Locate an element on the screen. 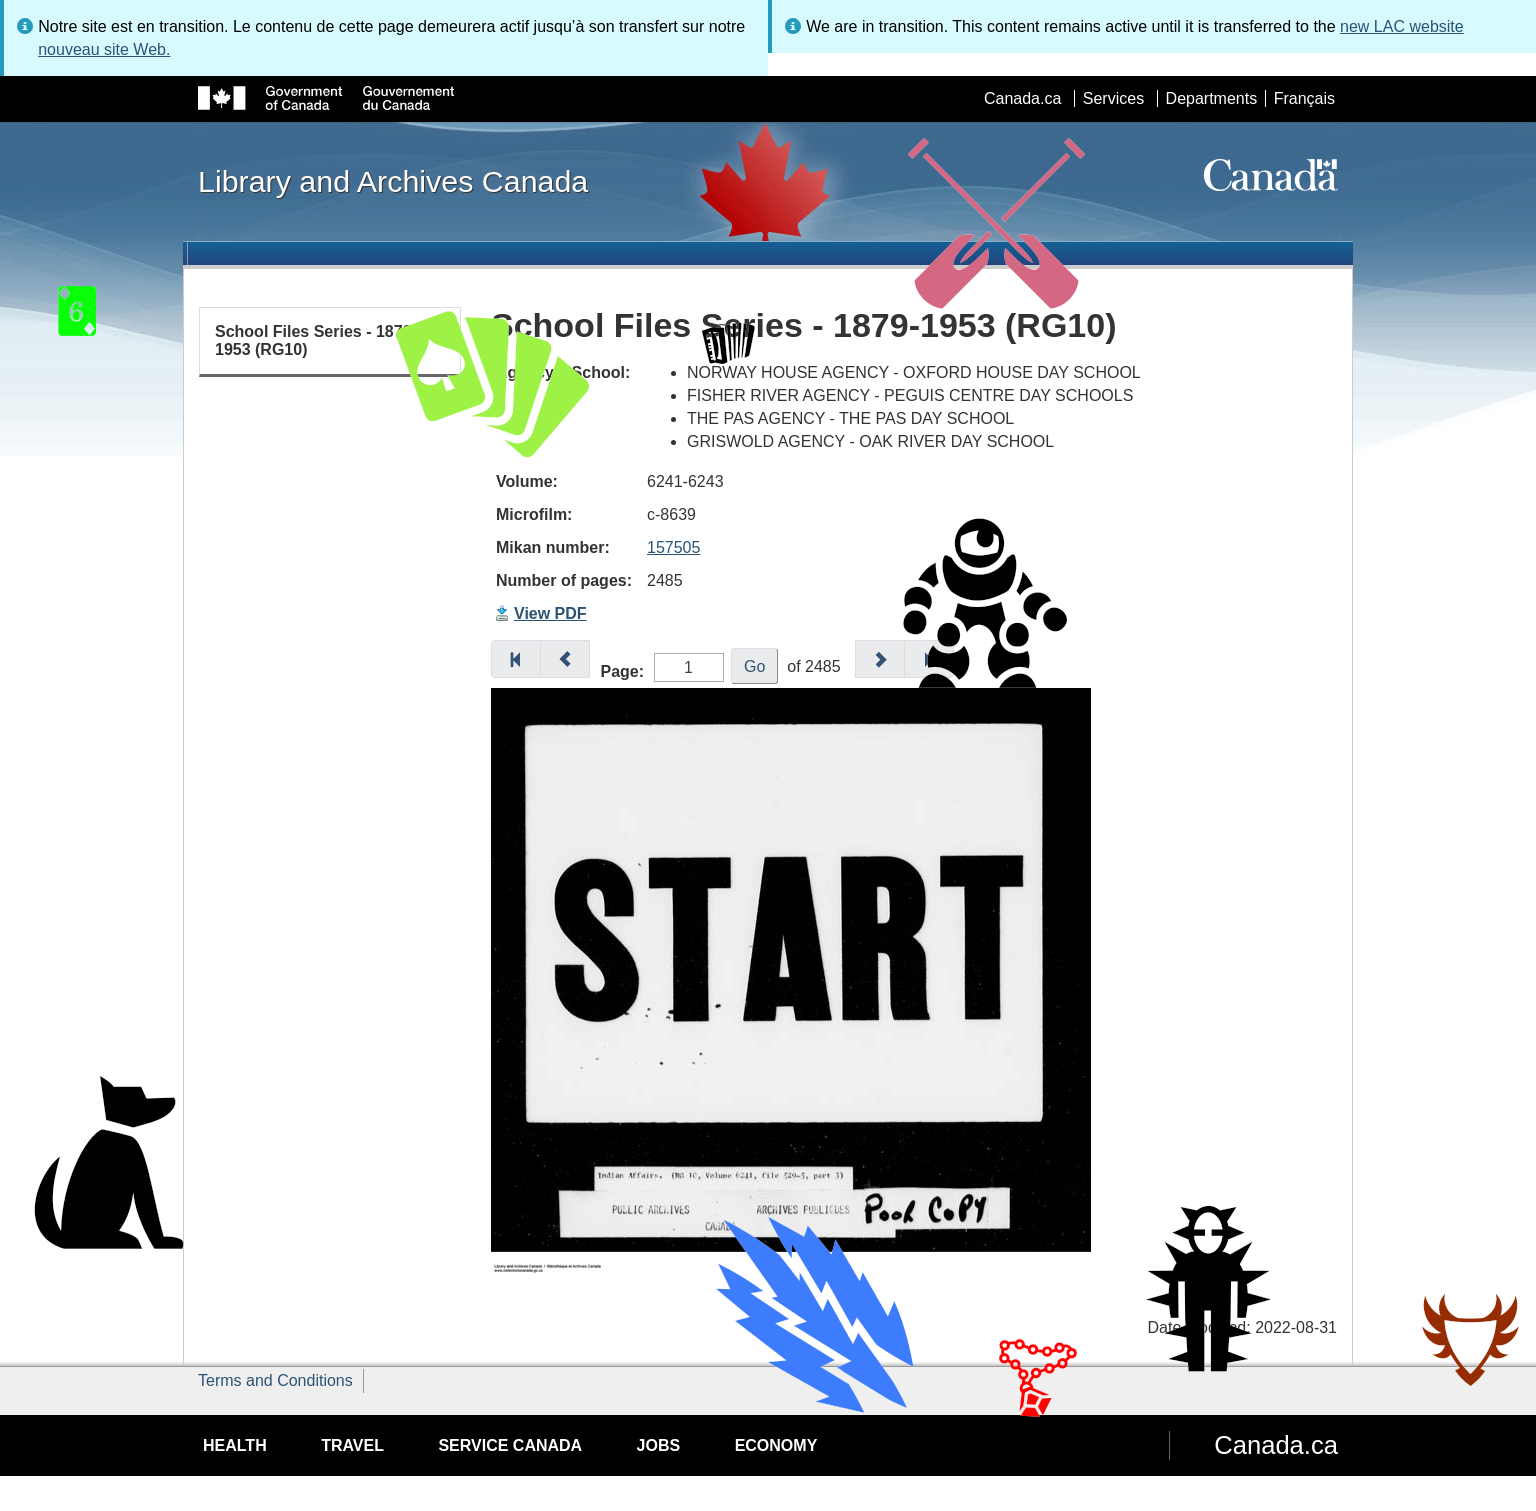  view equipped jewelry or accessories is located at coordinates (1038, 1378).